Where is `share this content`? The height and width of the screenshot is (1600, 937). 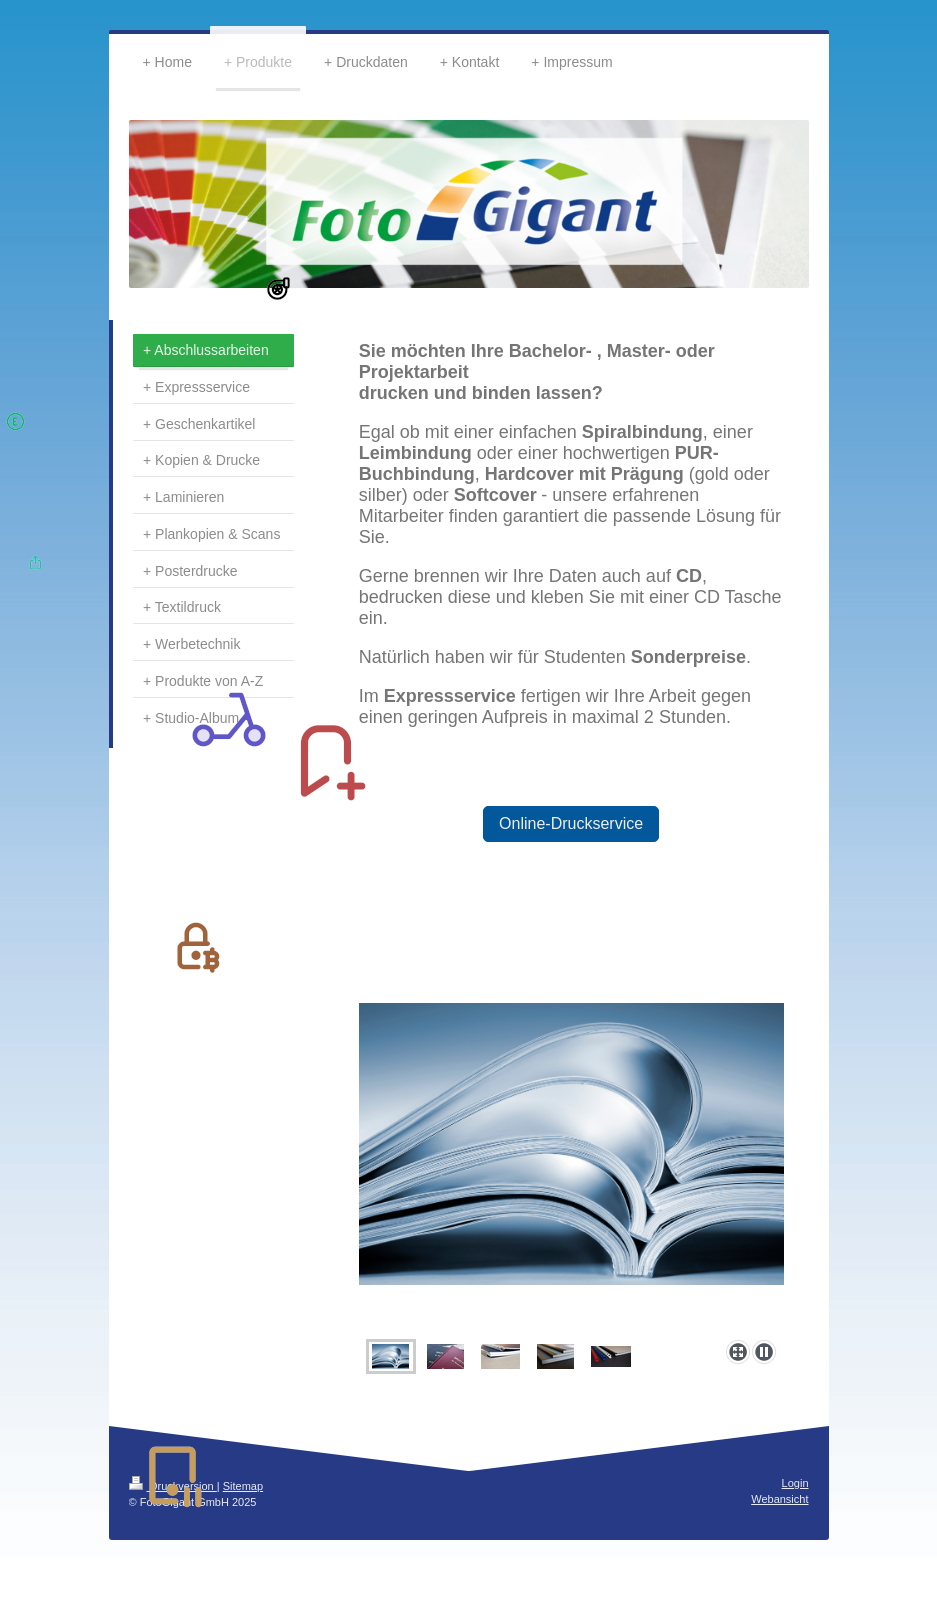 share this content is located at coordinates (35, 562).